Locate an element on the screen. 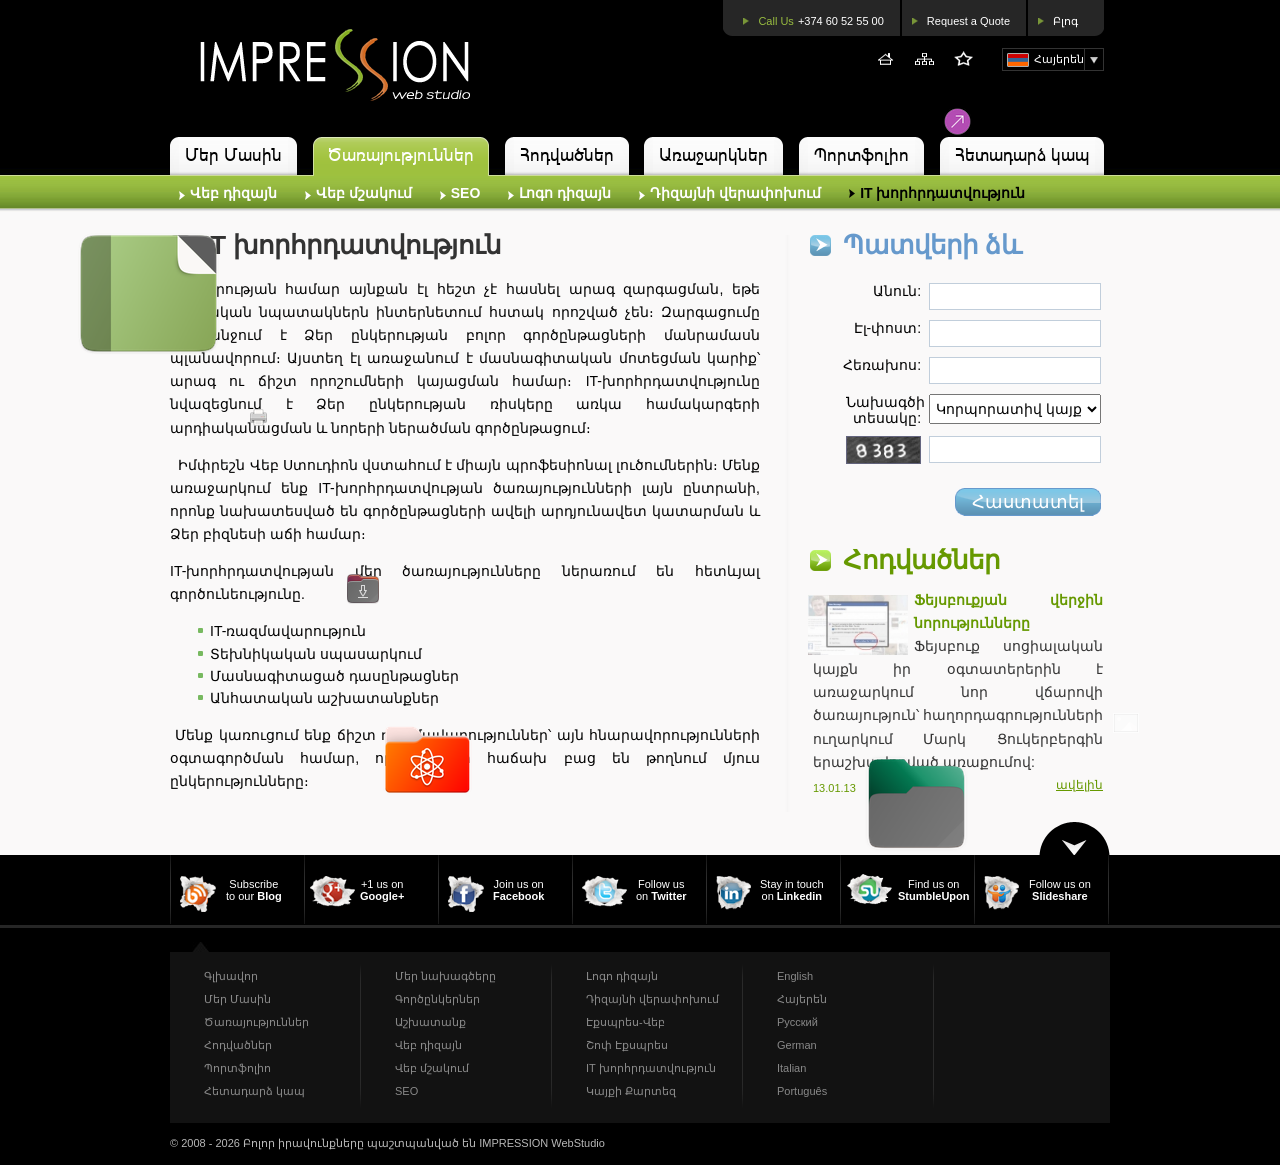 The image size is (1280, 1165). change desktop wallpaper settings is located at coordinates (148, 288).